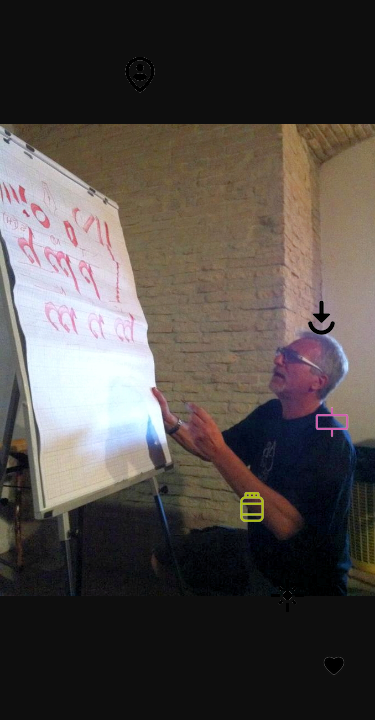  What do you see at coordinates (287, 595) in the screenshot?
I see `add lens flare effect to image` at bounding box center [287, 595].